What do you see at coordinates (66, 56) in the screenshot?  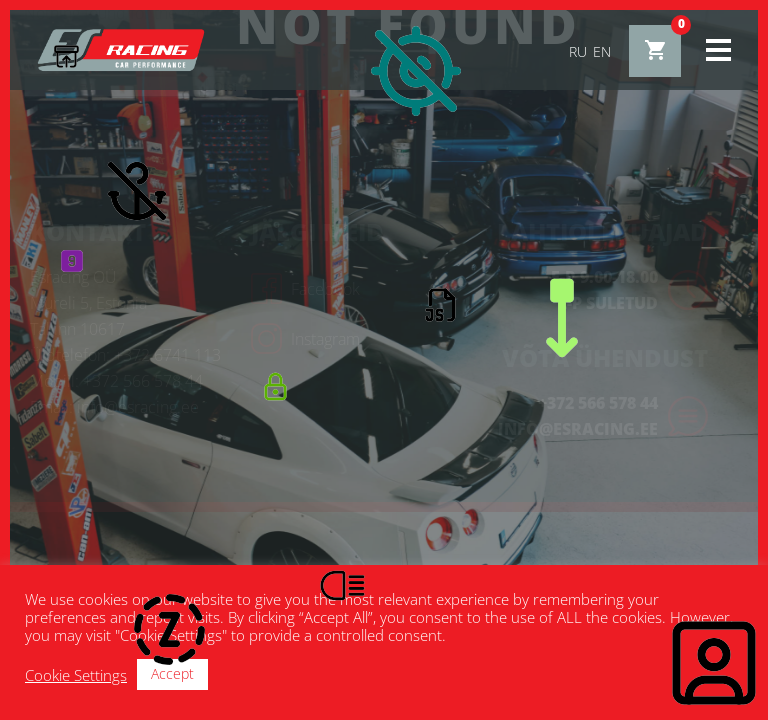 I see `restore item from archive` at bounding box center [66, 56].